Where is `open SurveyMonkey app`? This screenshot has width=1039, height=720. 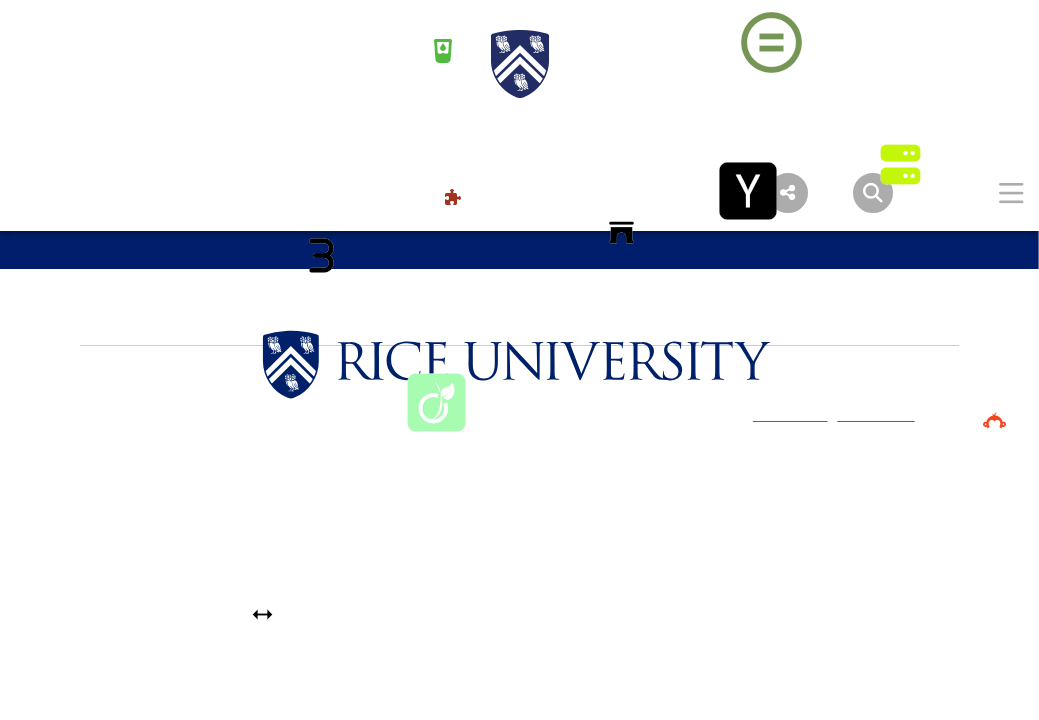
open SurveyMonkey app is located at coordinates (994, 420).